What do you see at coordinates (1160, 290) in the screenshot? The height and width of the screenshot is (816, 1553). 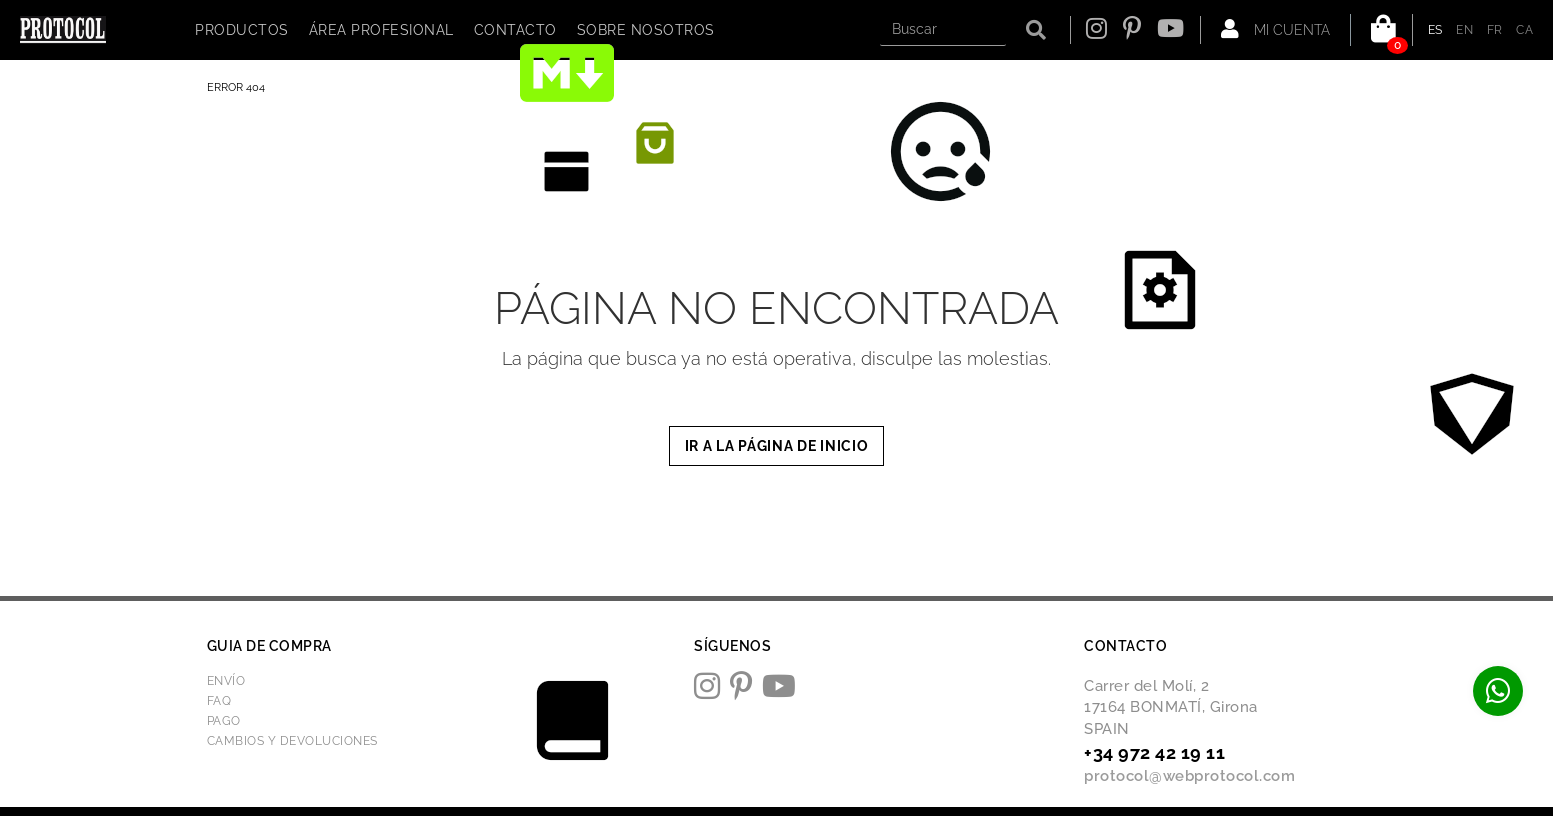 I see `access file settings or preferences` at bounding box center [1160, 290].